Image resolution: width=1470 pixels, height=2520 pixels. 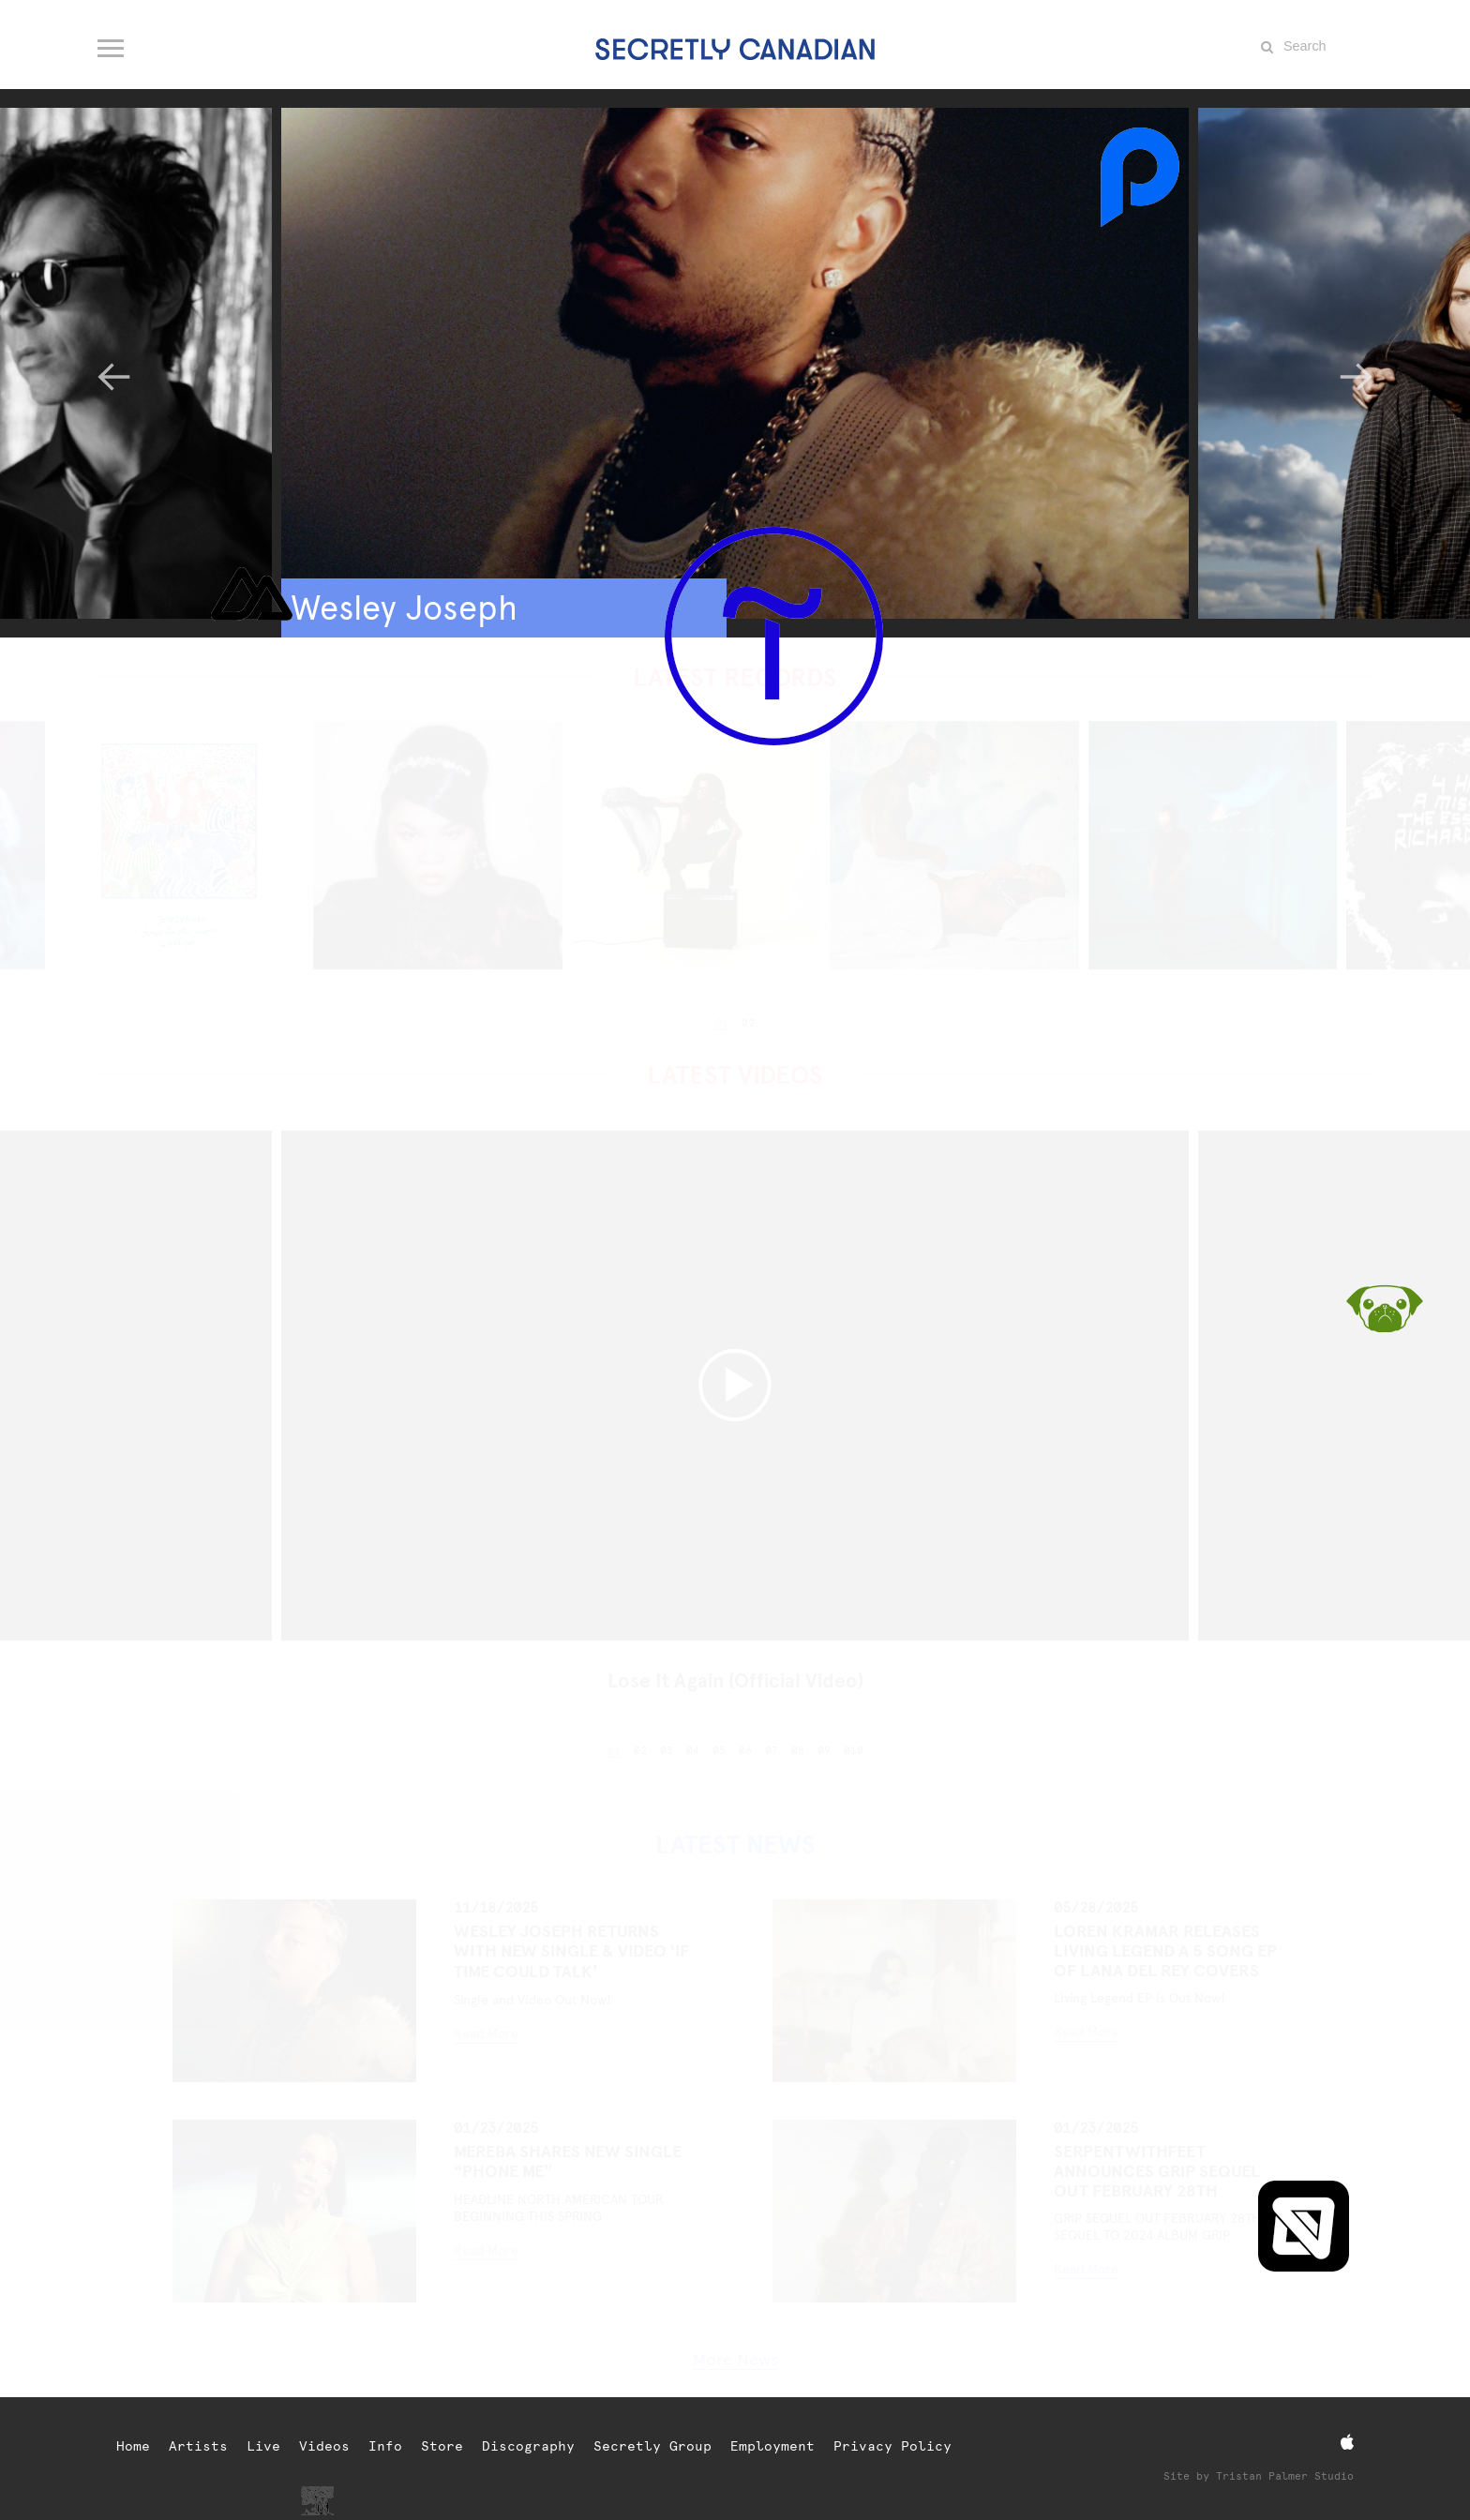 I want to click on mock service worker (MSW) library logo, so click(x=1303, y=2226).